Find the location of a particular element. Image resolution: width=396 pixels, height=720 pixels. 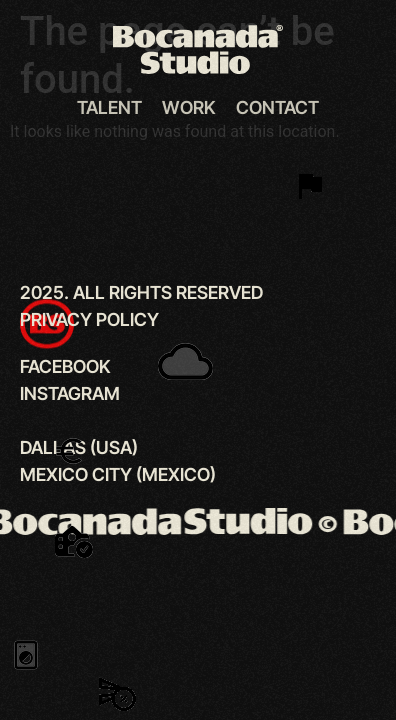

flag or report content is located at coordinates (310, 186).